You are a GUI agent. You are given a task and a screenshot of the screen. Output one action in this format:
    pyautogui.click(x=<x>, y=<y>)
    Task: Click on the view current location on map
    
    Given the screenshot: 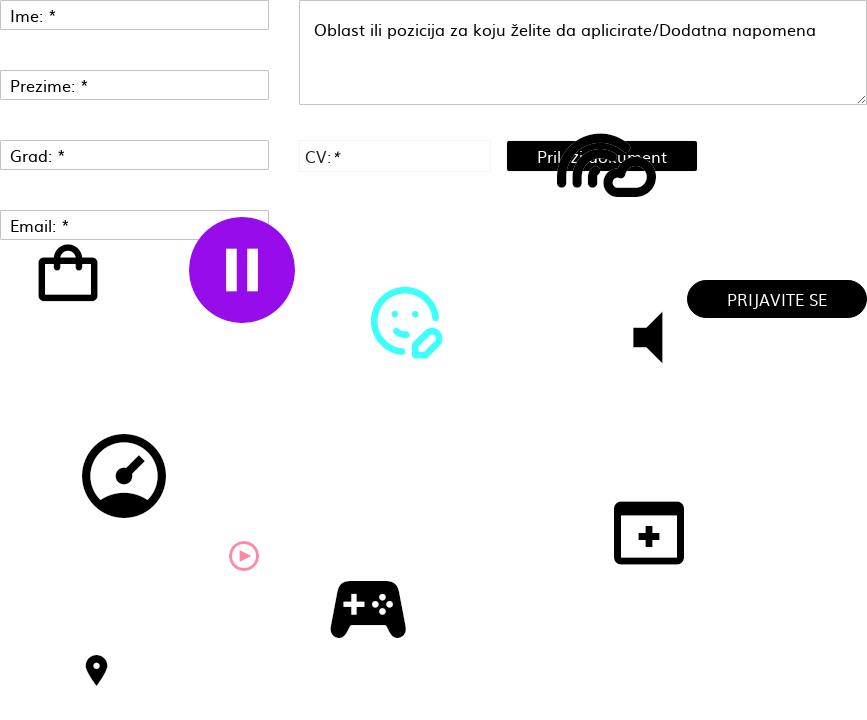 What is the action you would take?
    pyautogui.click(x=96, y=670)
    